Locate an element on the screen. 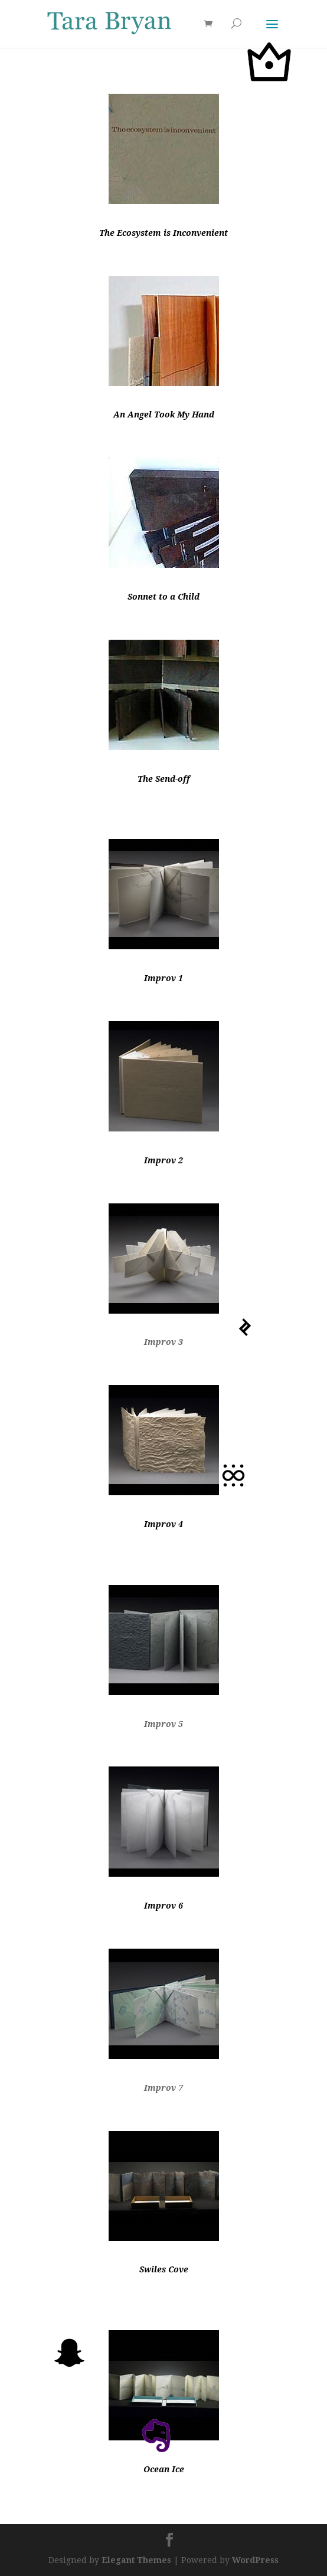 This screenshot has height=2576, width=327. indicates VIP or premium membership status is located at coordinates (269, 63).